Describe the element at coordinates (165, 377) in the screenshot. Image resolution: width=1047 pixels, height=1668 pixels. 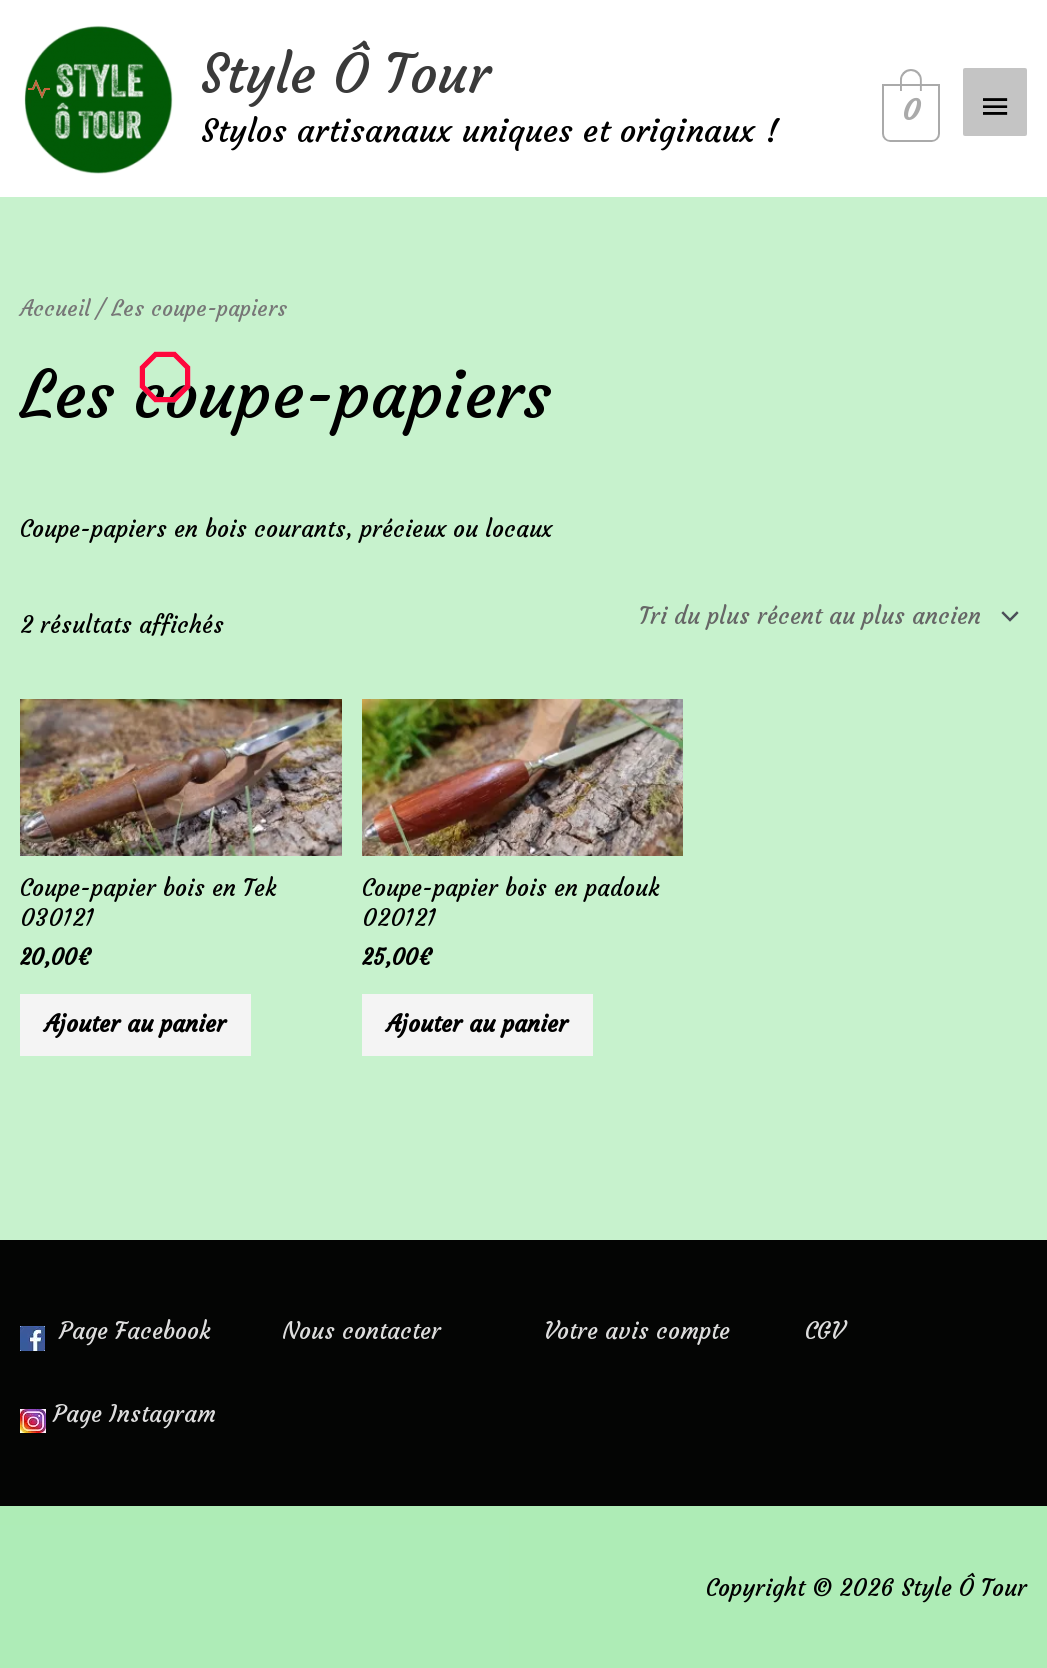
I see `select octagon shape tool` at that location.